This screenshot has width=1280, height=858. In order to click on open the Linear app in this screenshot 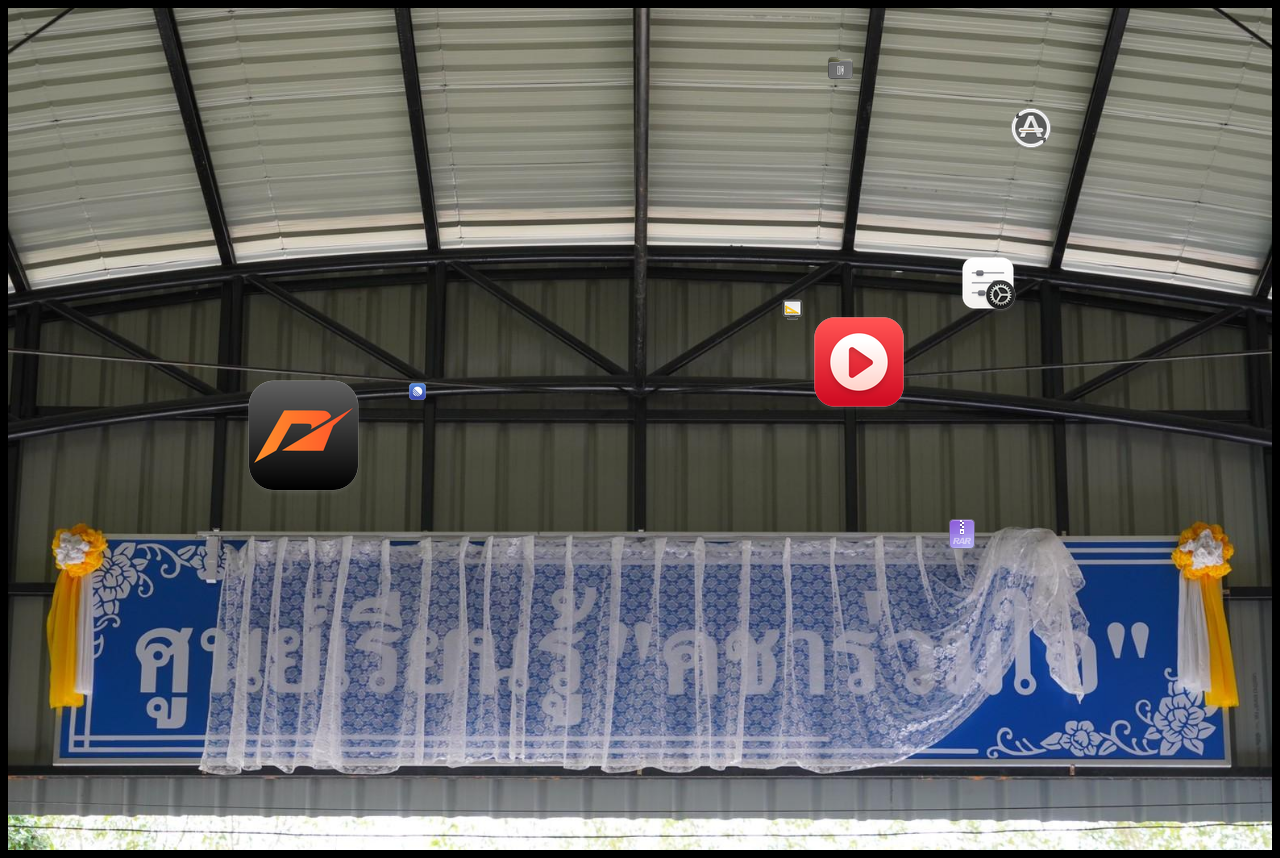, I will do `click(417, 391)`.